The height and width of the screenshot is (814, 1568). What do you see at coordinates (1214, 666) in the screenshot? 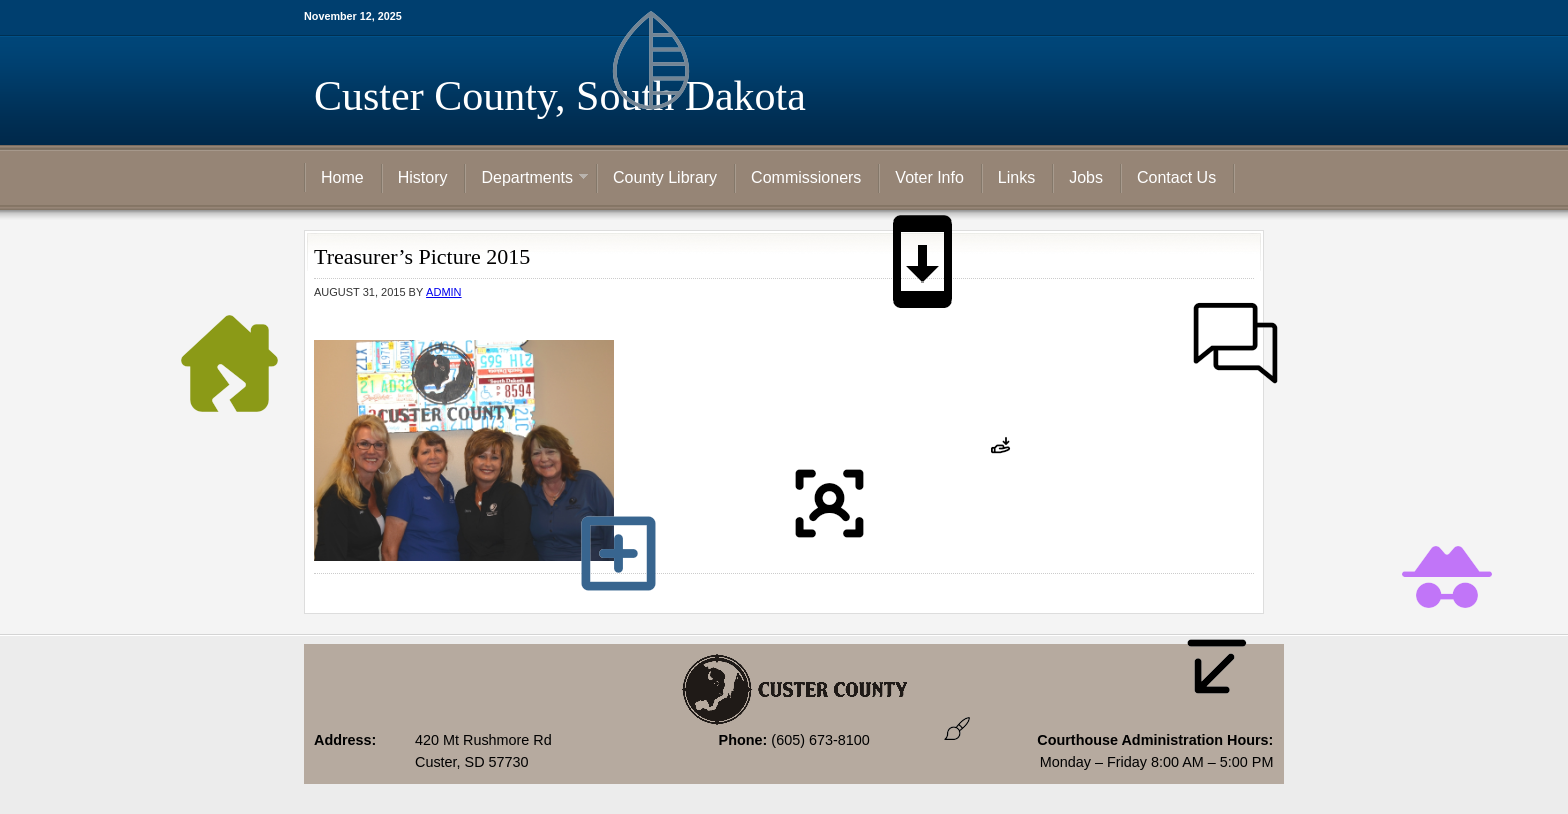
I see `move item to bottom-left corner` at bounding box center [1214, 666].